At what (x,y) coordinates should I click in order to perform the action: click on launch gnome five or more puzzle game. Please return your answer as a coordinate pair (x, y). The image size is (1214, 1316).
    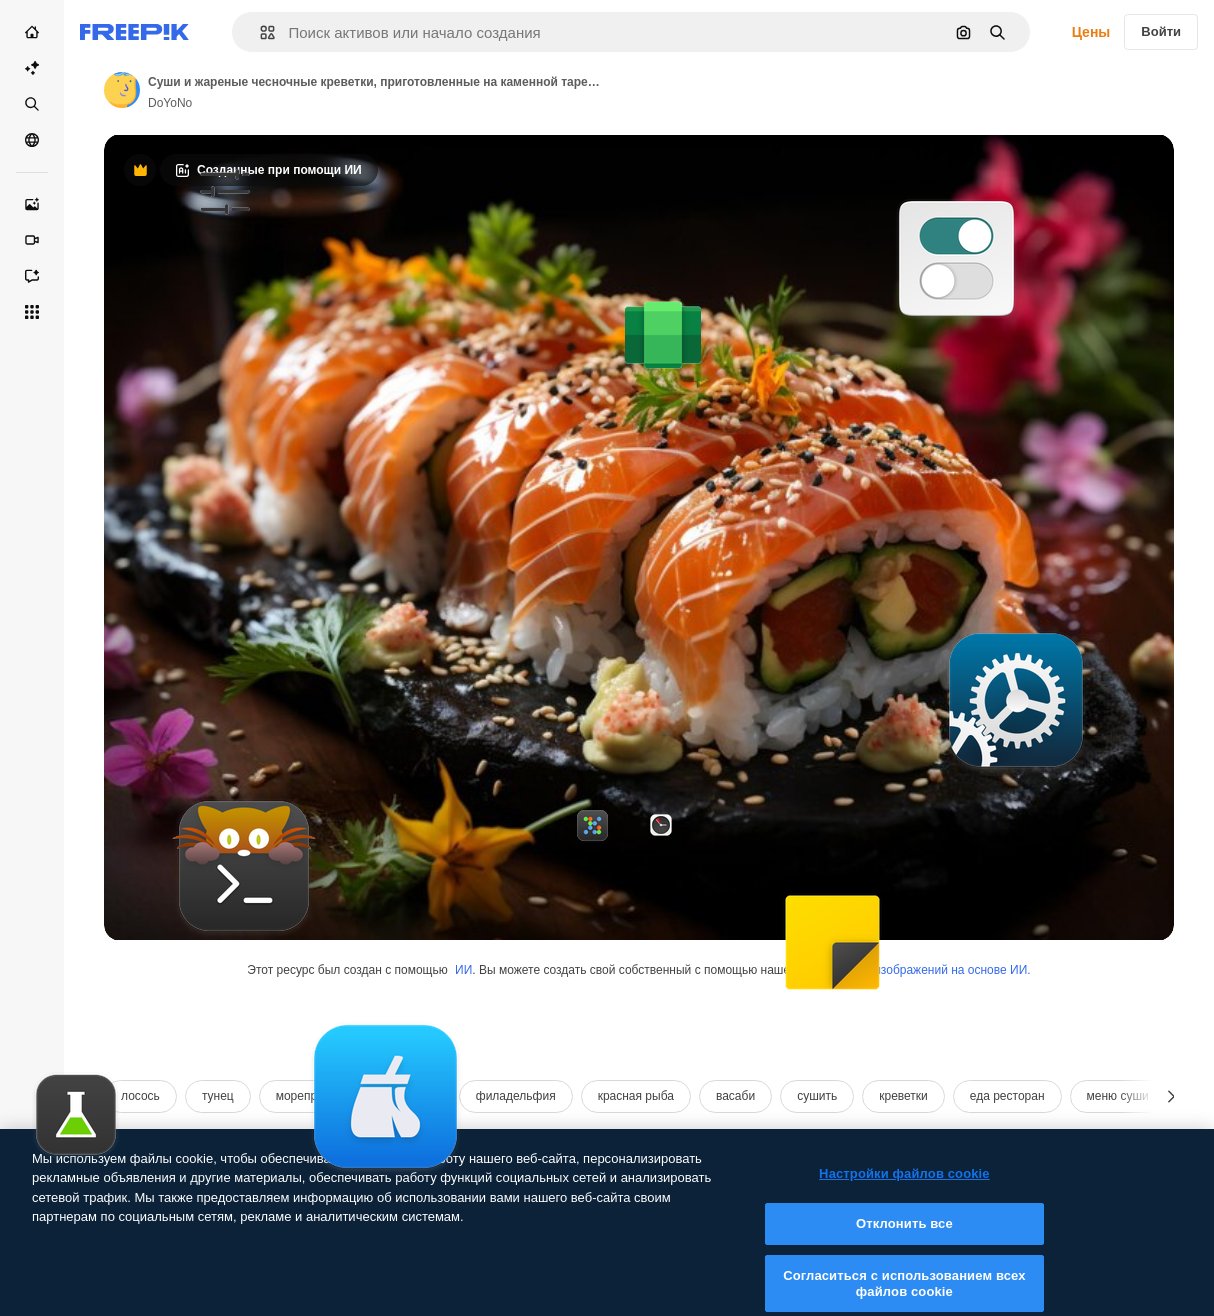
    Looking at the image, I should click on (592, 825).